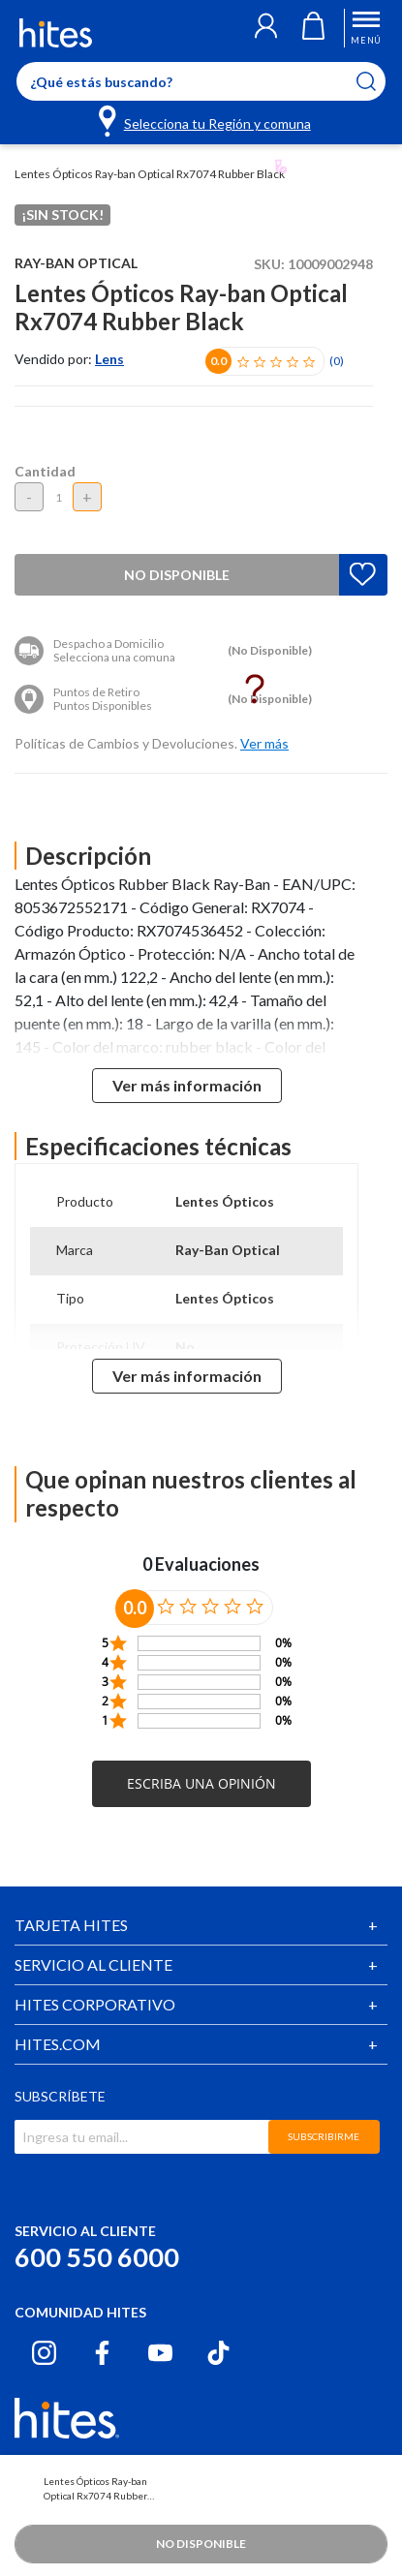 Image resolution: width=402 pixels, height=2576 pixels. Describe the element at coordinates (255, 690) in the screenshot. I see `access help or support options` at that location.